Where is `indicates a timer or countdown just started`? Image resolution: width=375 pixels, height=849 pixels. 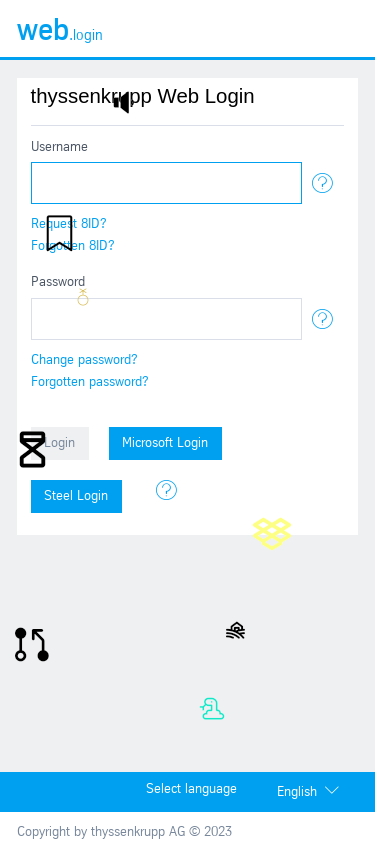
indicates a timer or countdown just started is located at coordinates (32, 449).